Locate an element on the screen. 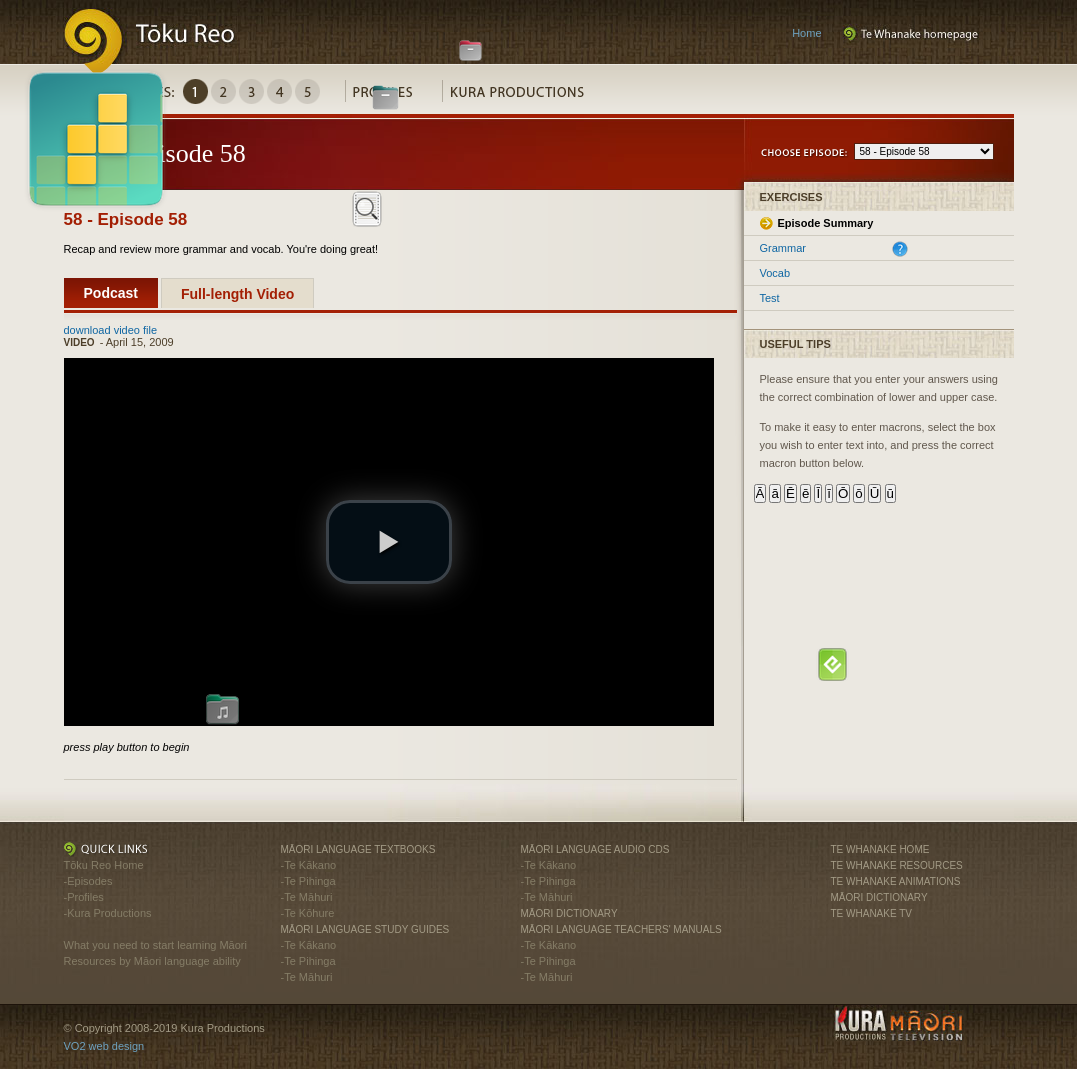 Image resolution: width=1077 pixels, height=1069 pixels. open the file manager is located at coordinates (470, 50).